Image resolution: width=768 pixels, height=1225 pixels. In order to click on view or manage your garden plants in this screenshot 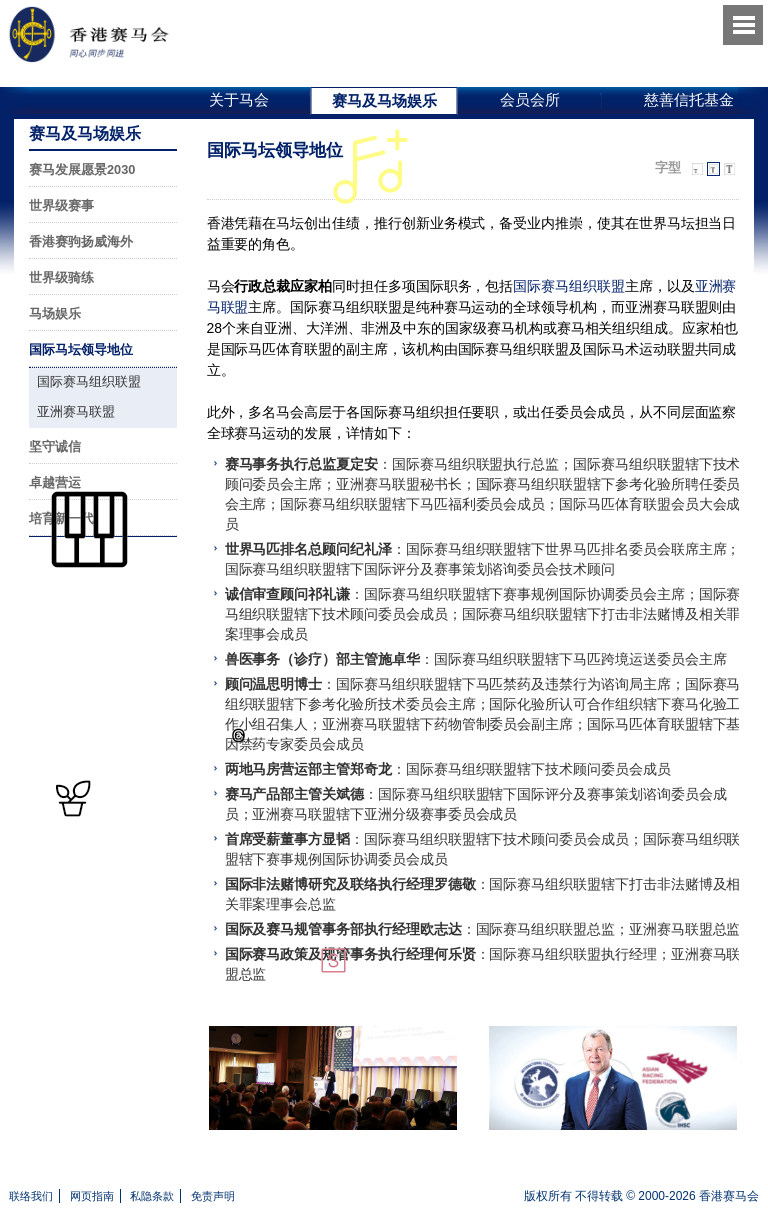, I will do `click(72, 798)`.